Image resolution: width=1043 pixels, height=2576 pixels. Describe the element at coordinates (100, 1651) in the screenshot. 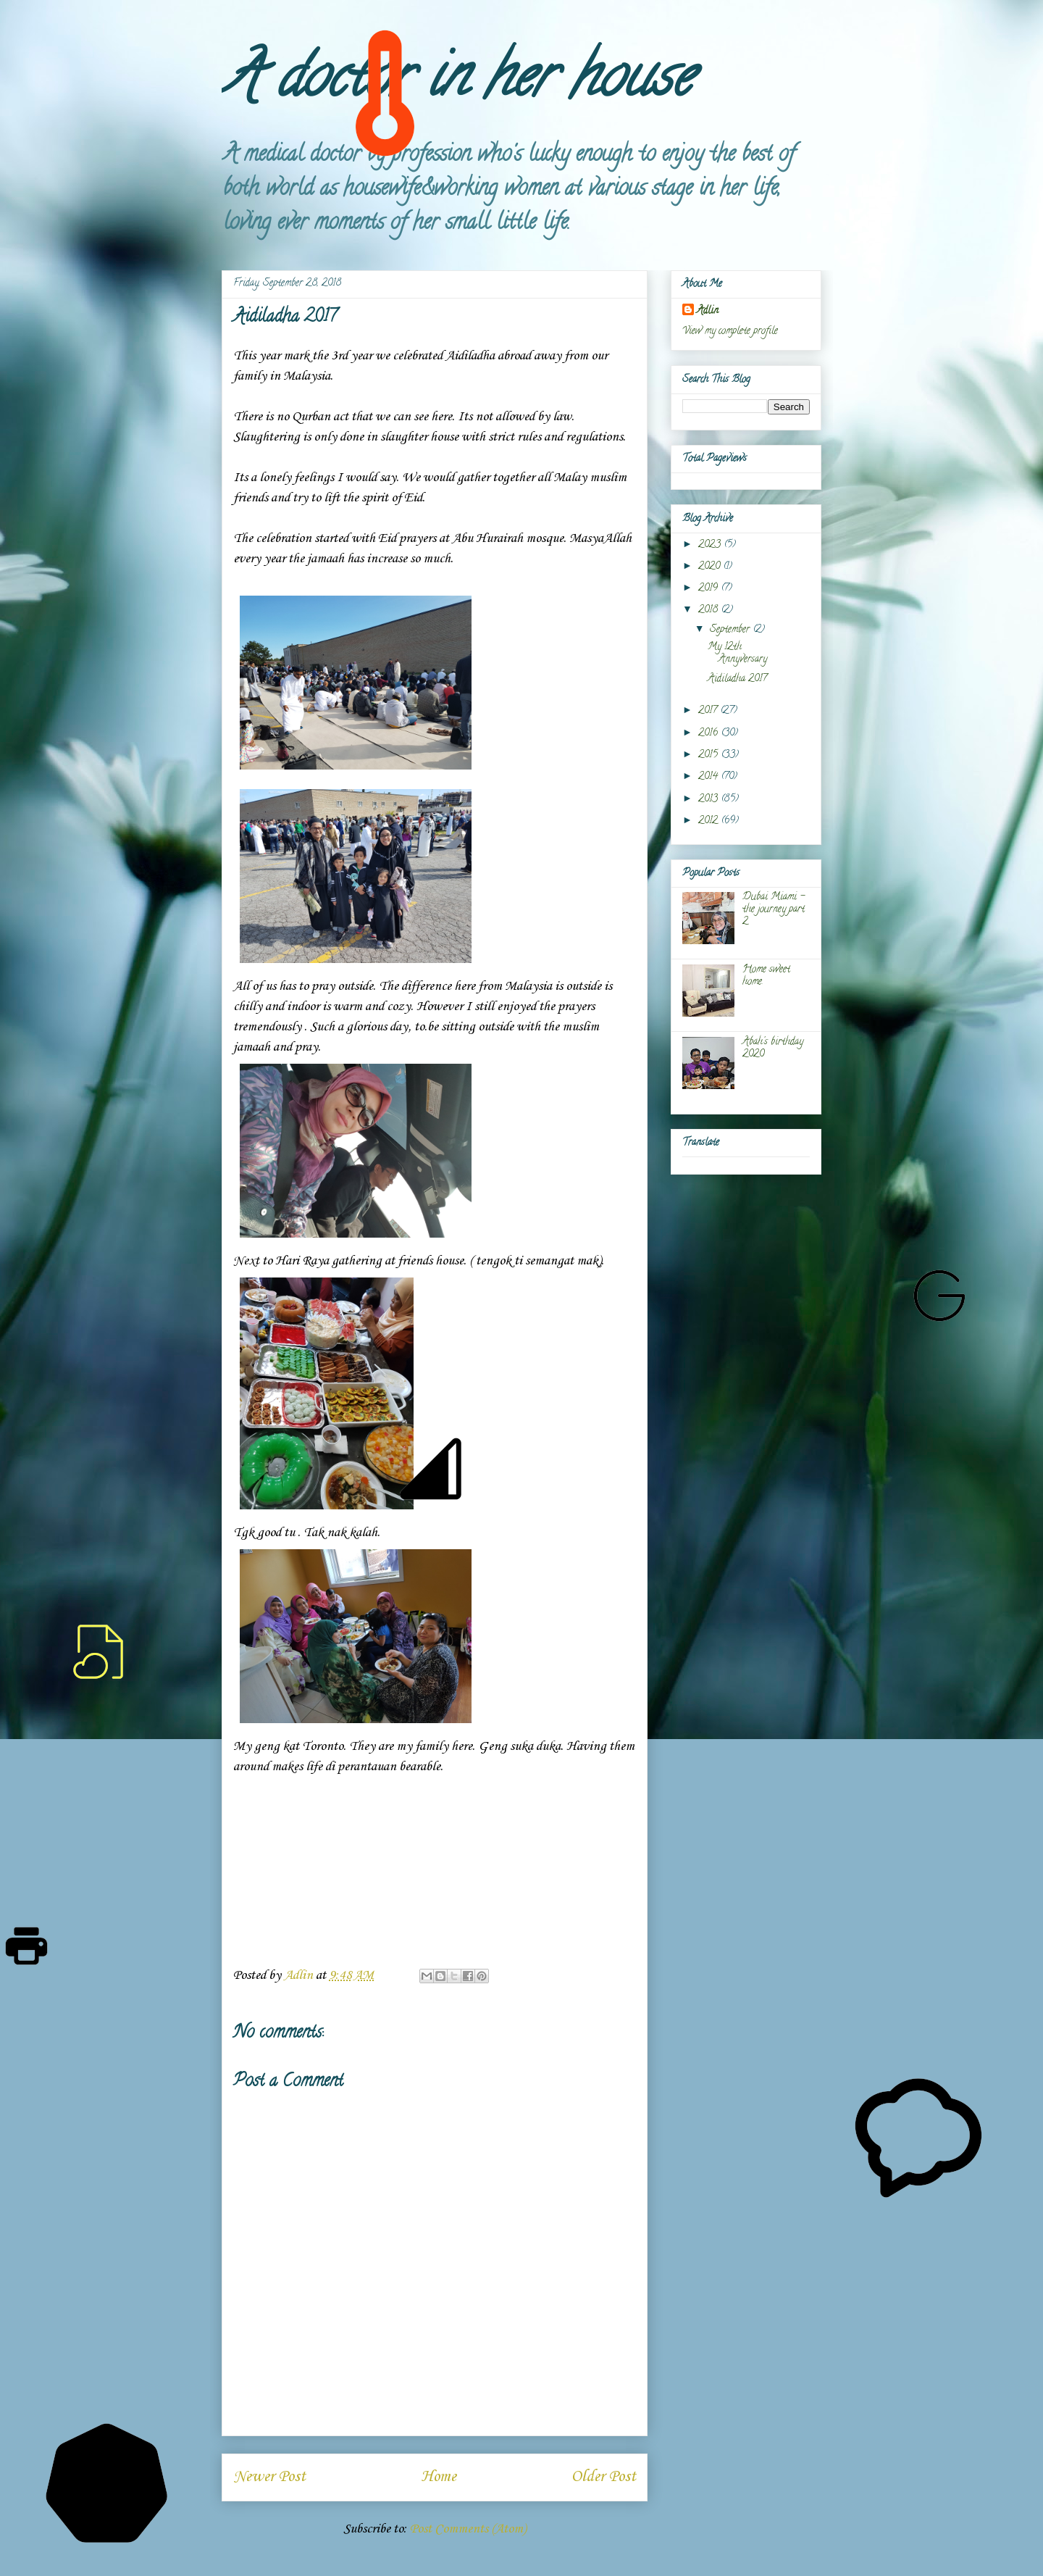

I see `access cloud-synced documents` at that location.